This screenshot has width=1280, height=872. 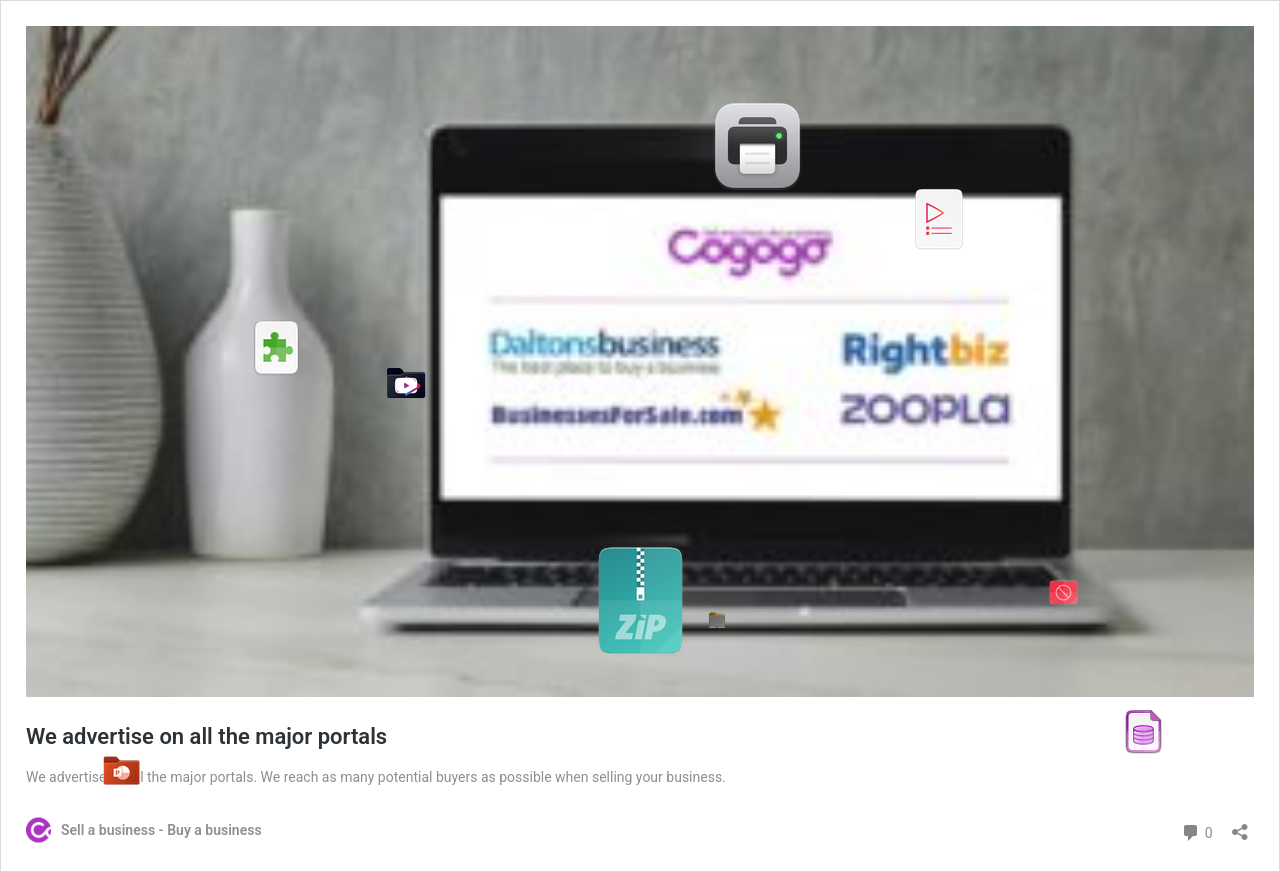 I want to click on open folder containing youtube vanced files, so click(x=406, y=384).